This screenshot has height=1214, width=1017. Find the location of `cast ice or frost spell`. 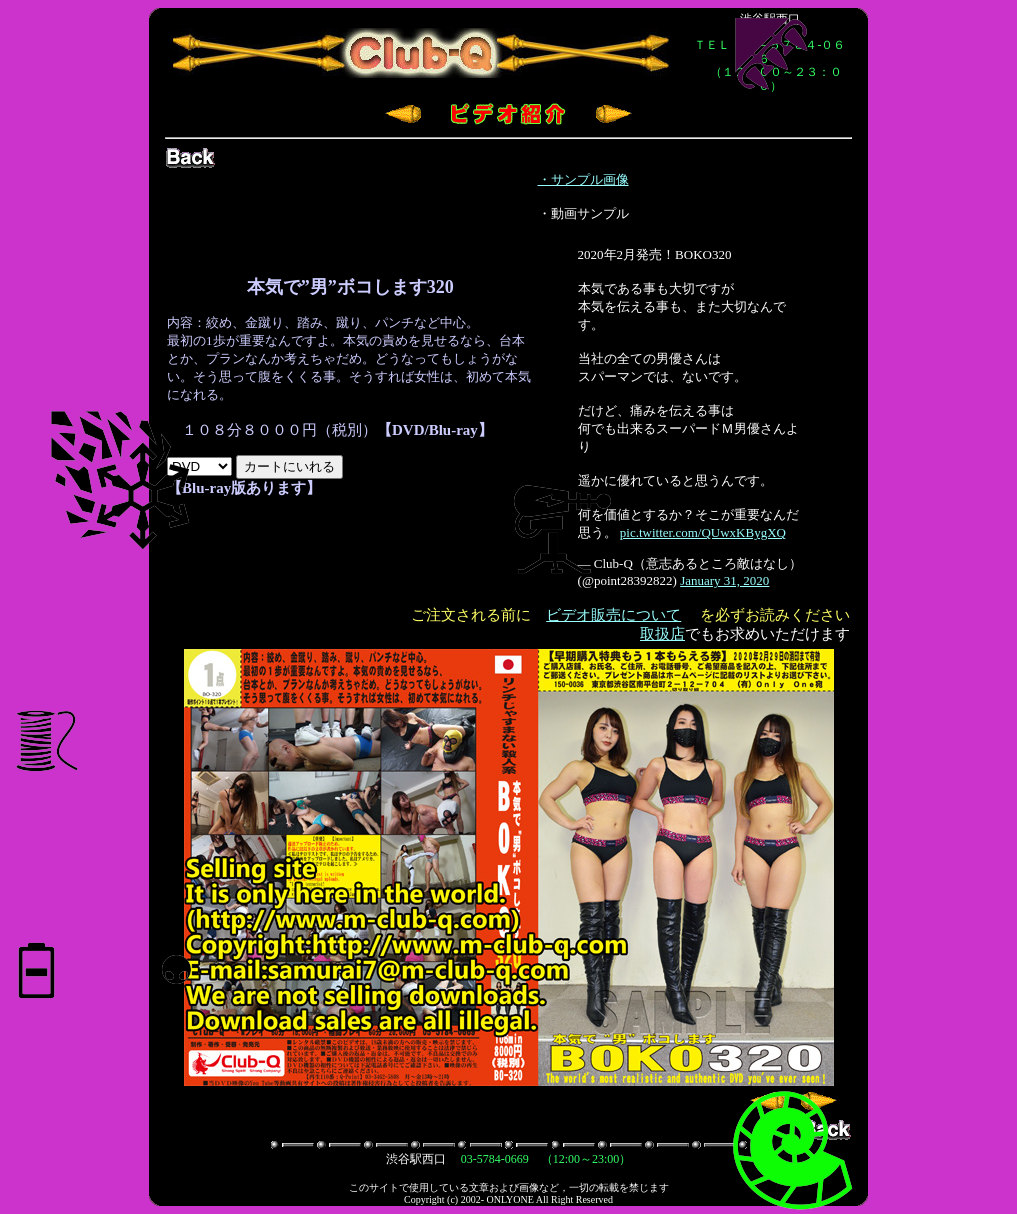

cast ice or frost spell is located at coordinates (120, 480).